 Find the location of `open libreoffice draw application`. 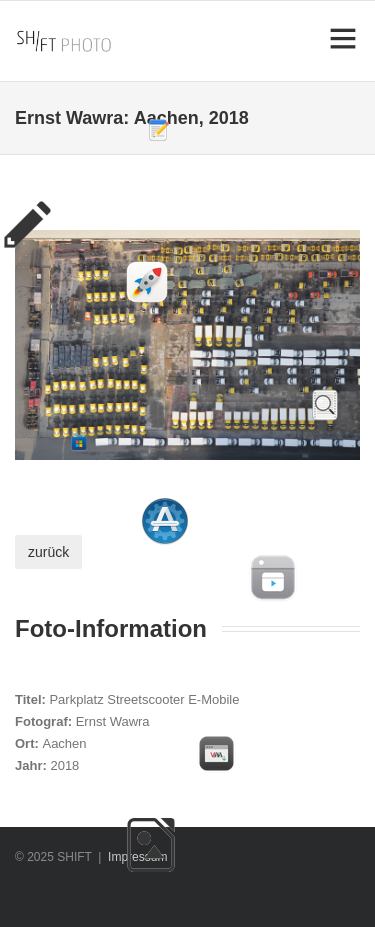

open libreoffice draw application is located at coordinates (151, 845).